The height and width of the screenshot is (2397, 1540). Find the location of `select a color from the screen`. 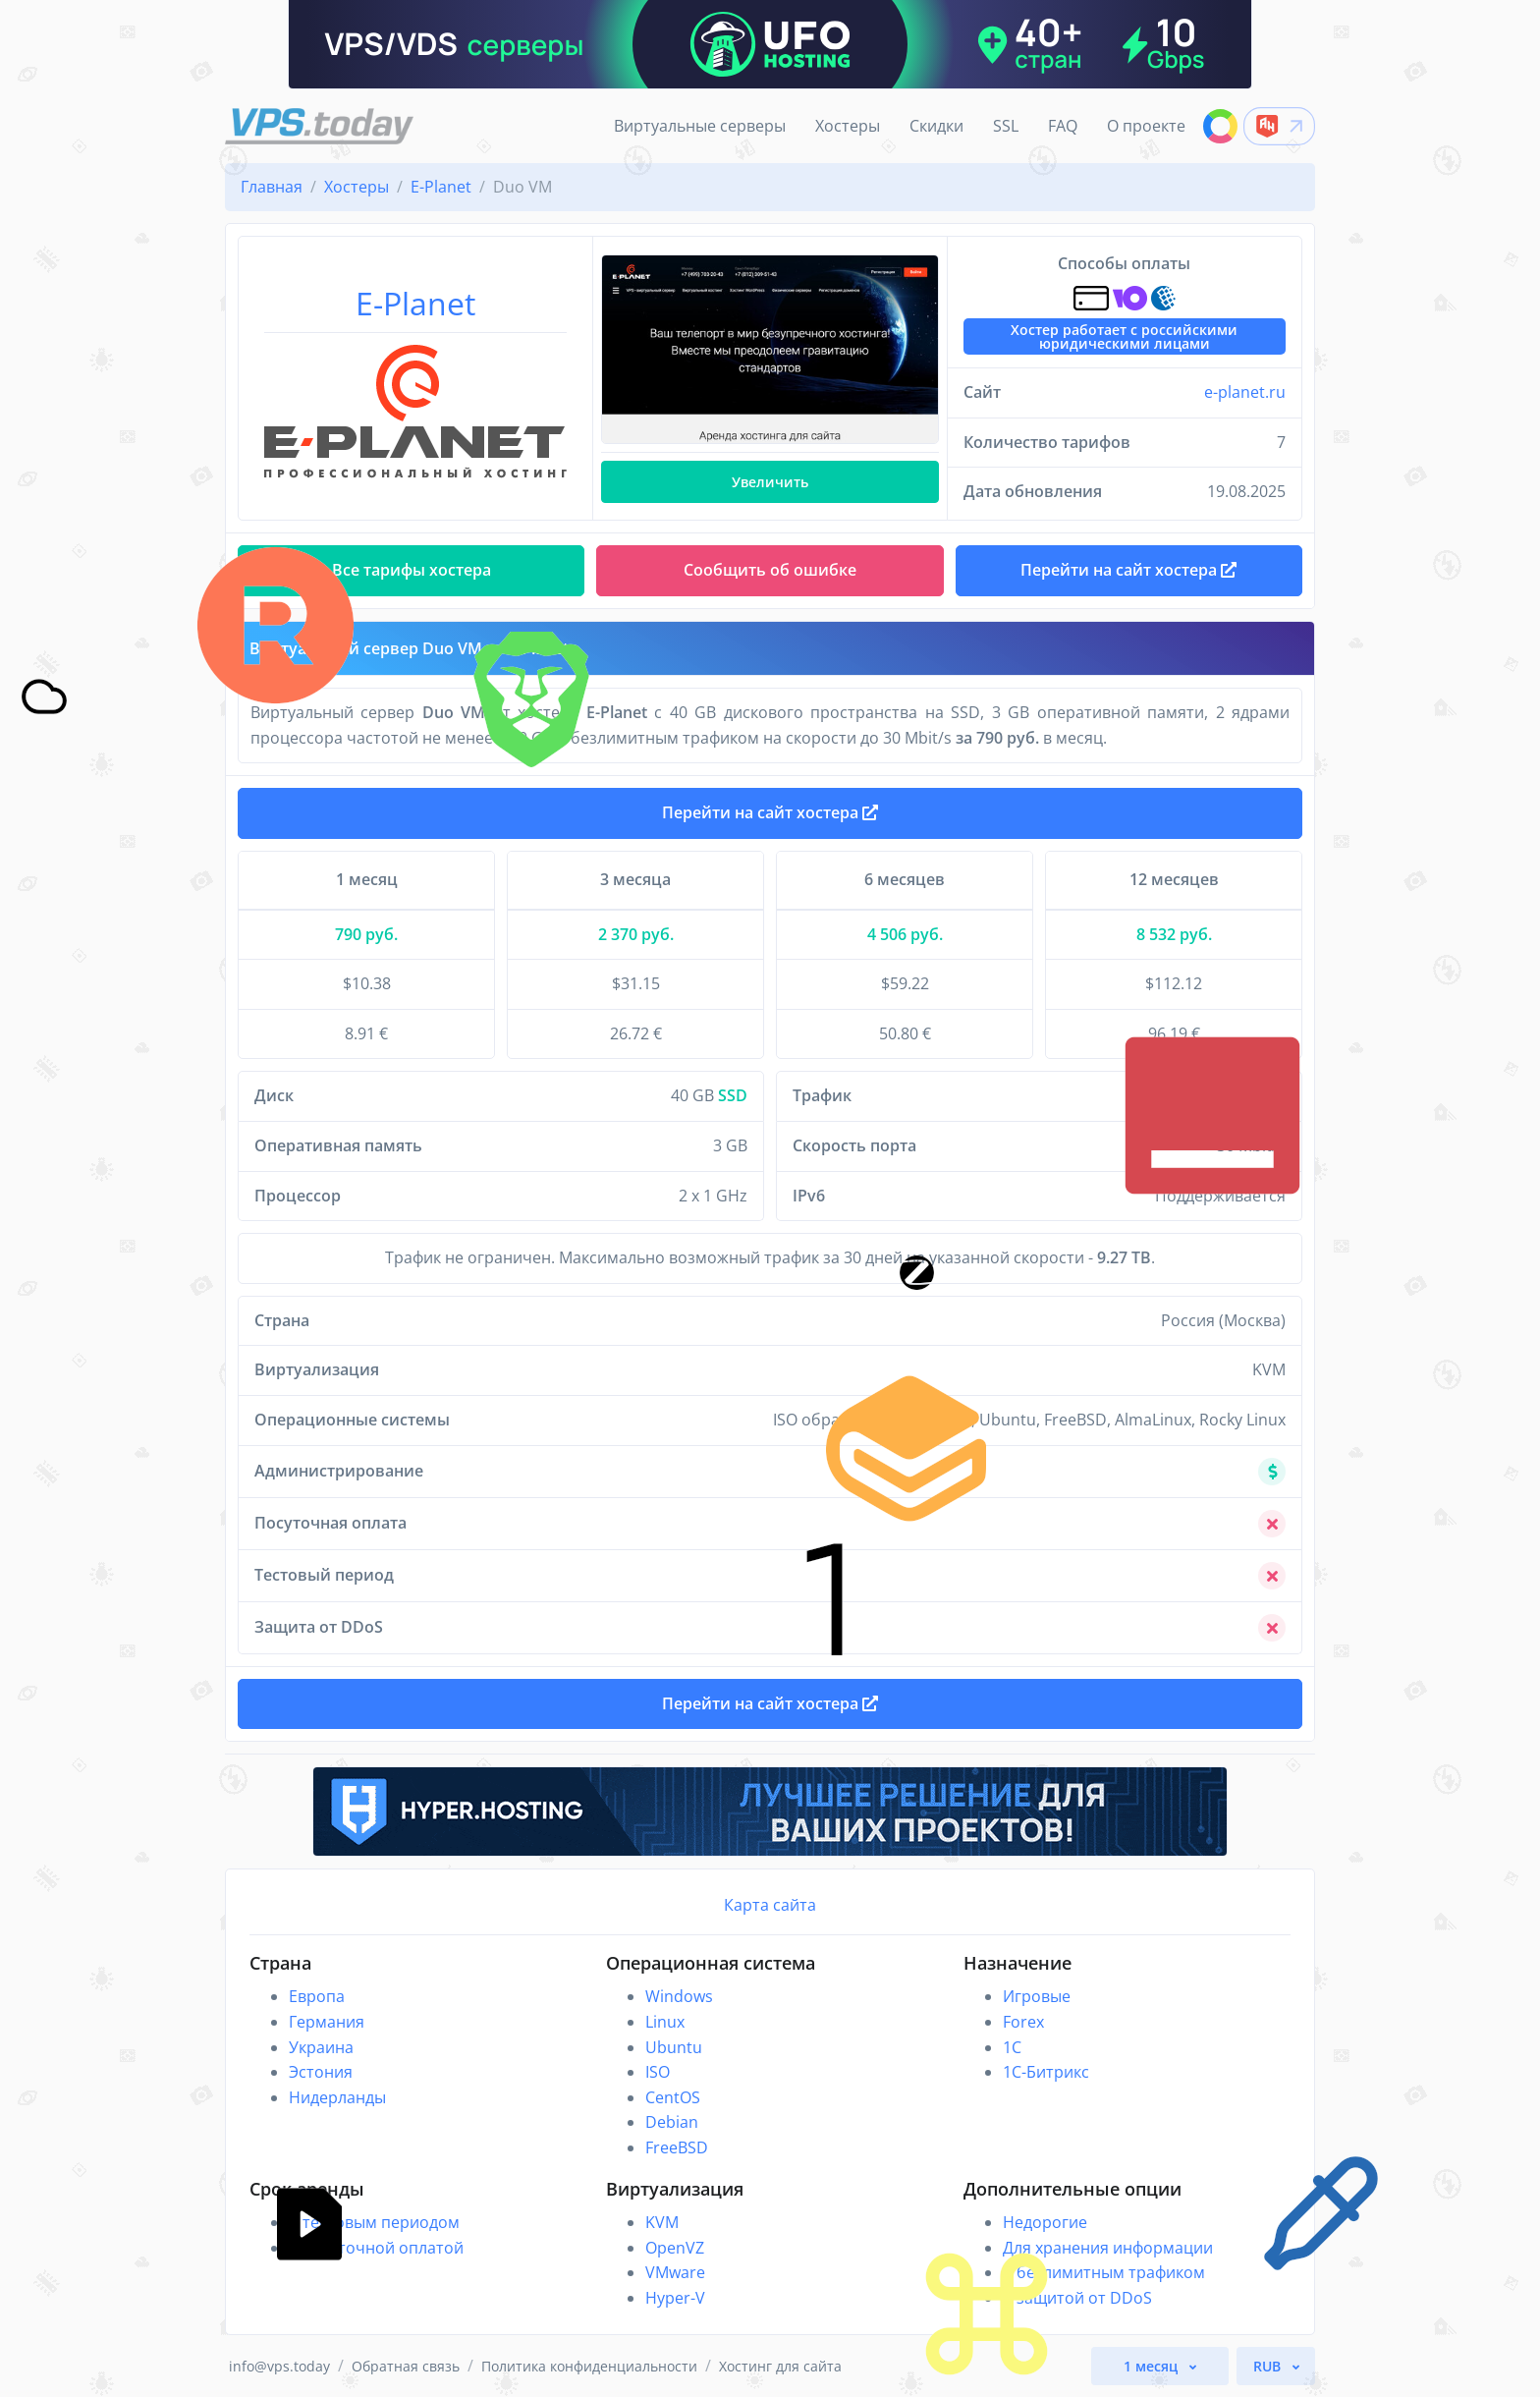

select a color from the screen is located at coordinates (1320, 2213).